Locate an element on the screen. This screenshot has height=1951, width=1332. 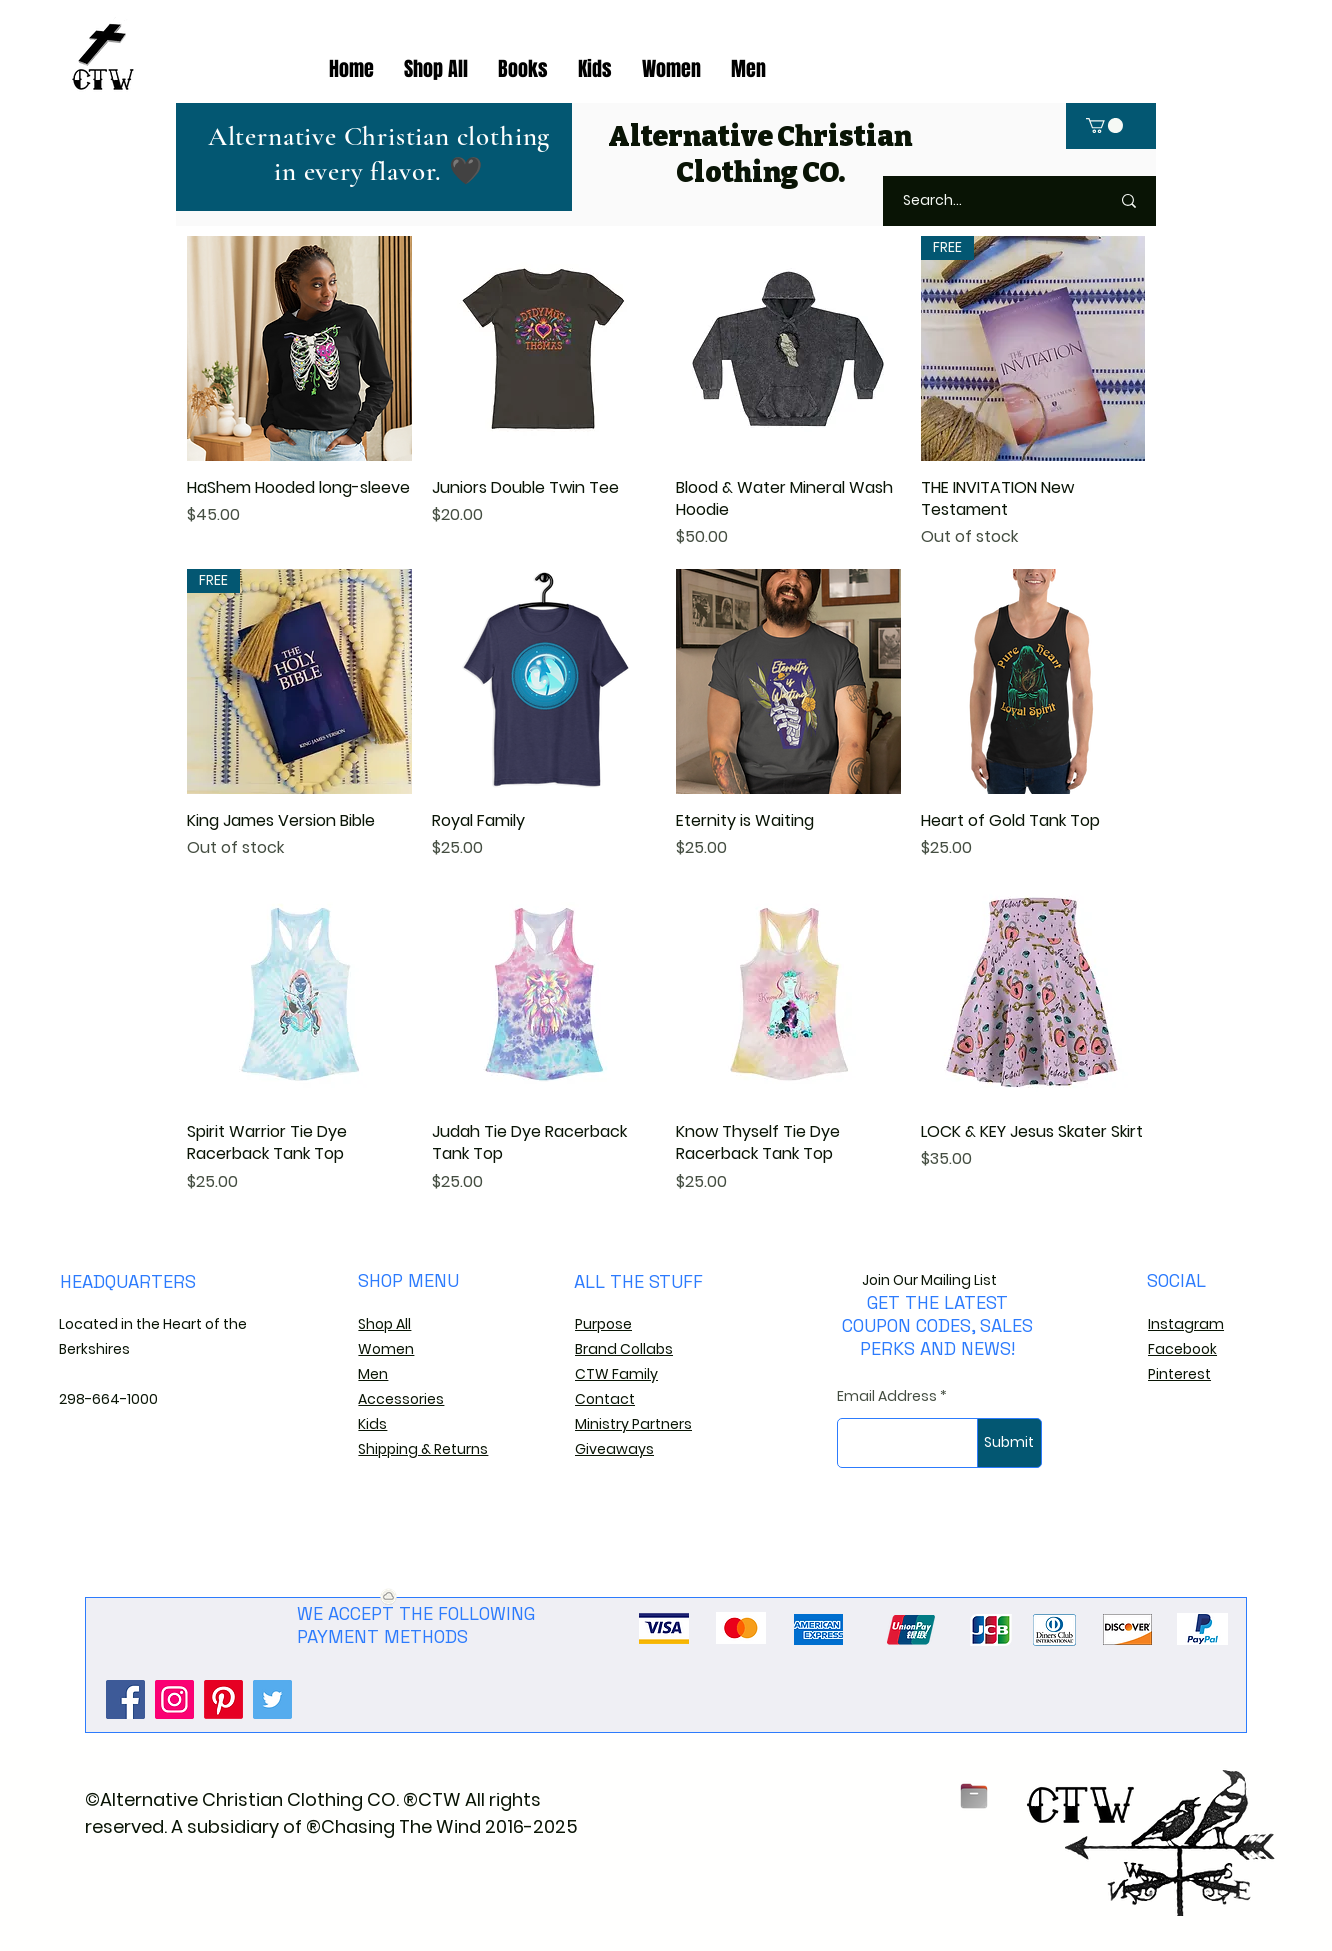
indicates file is synced with Dropbox cloud storage is located at coordinates (388, 1596).